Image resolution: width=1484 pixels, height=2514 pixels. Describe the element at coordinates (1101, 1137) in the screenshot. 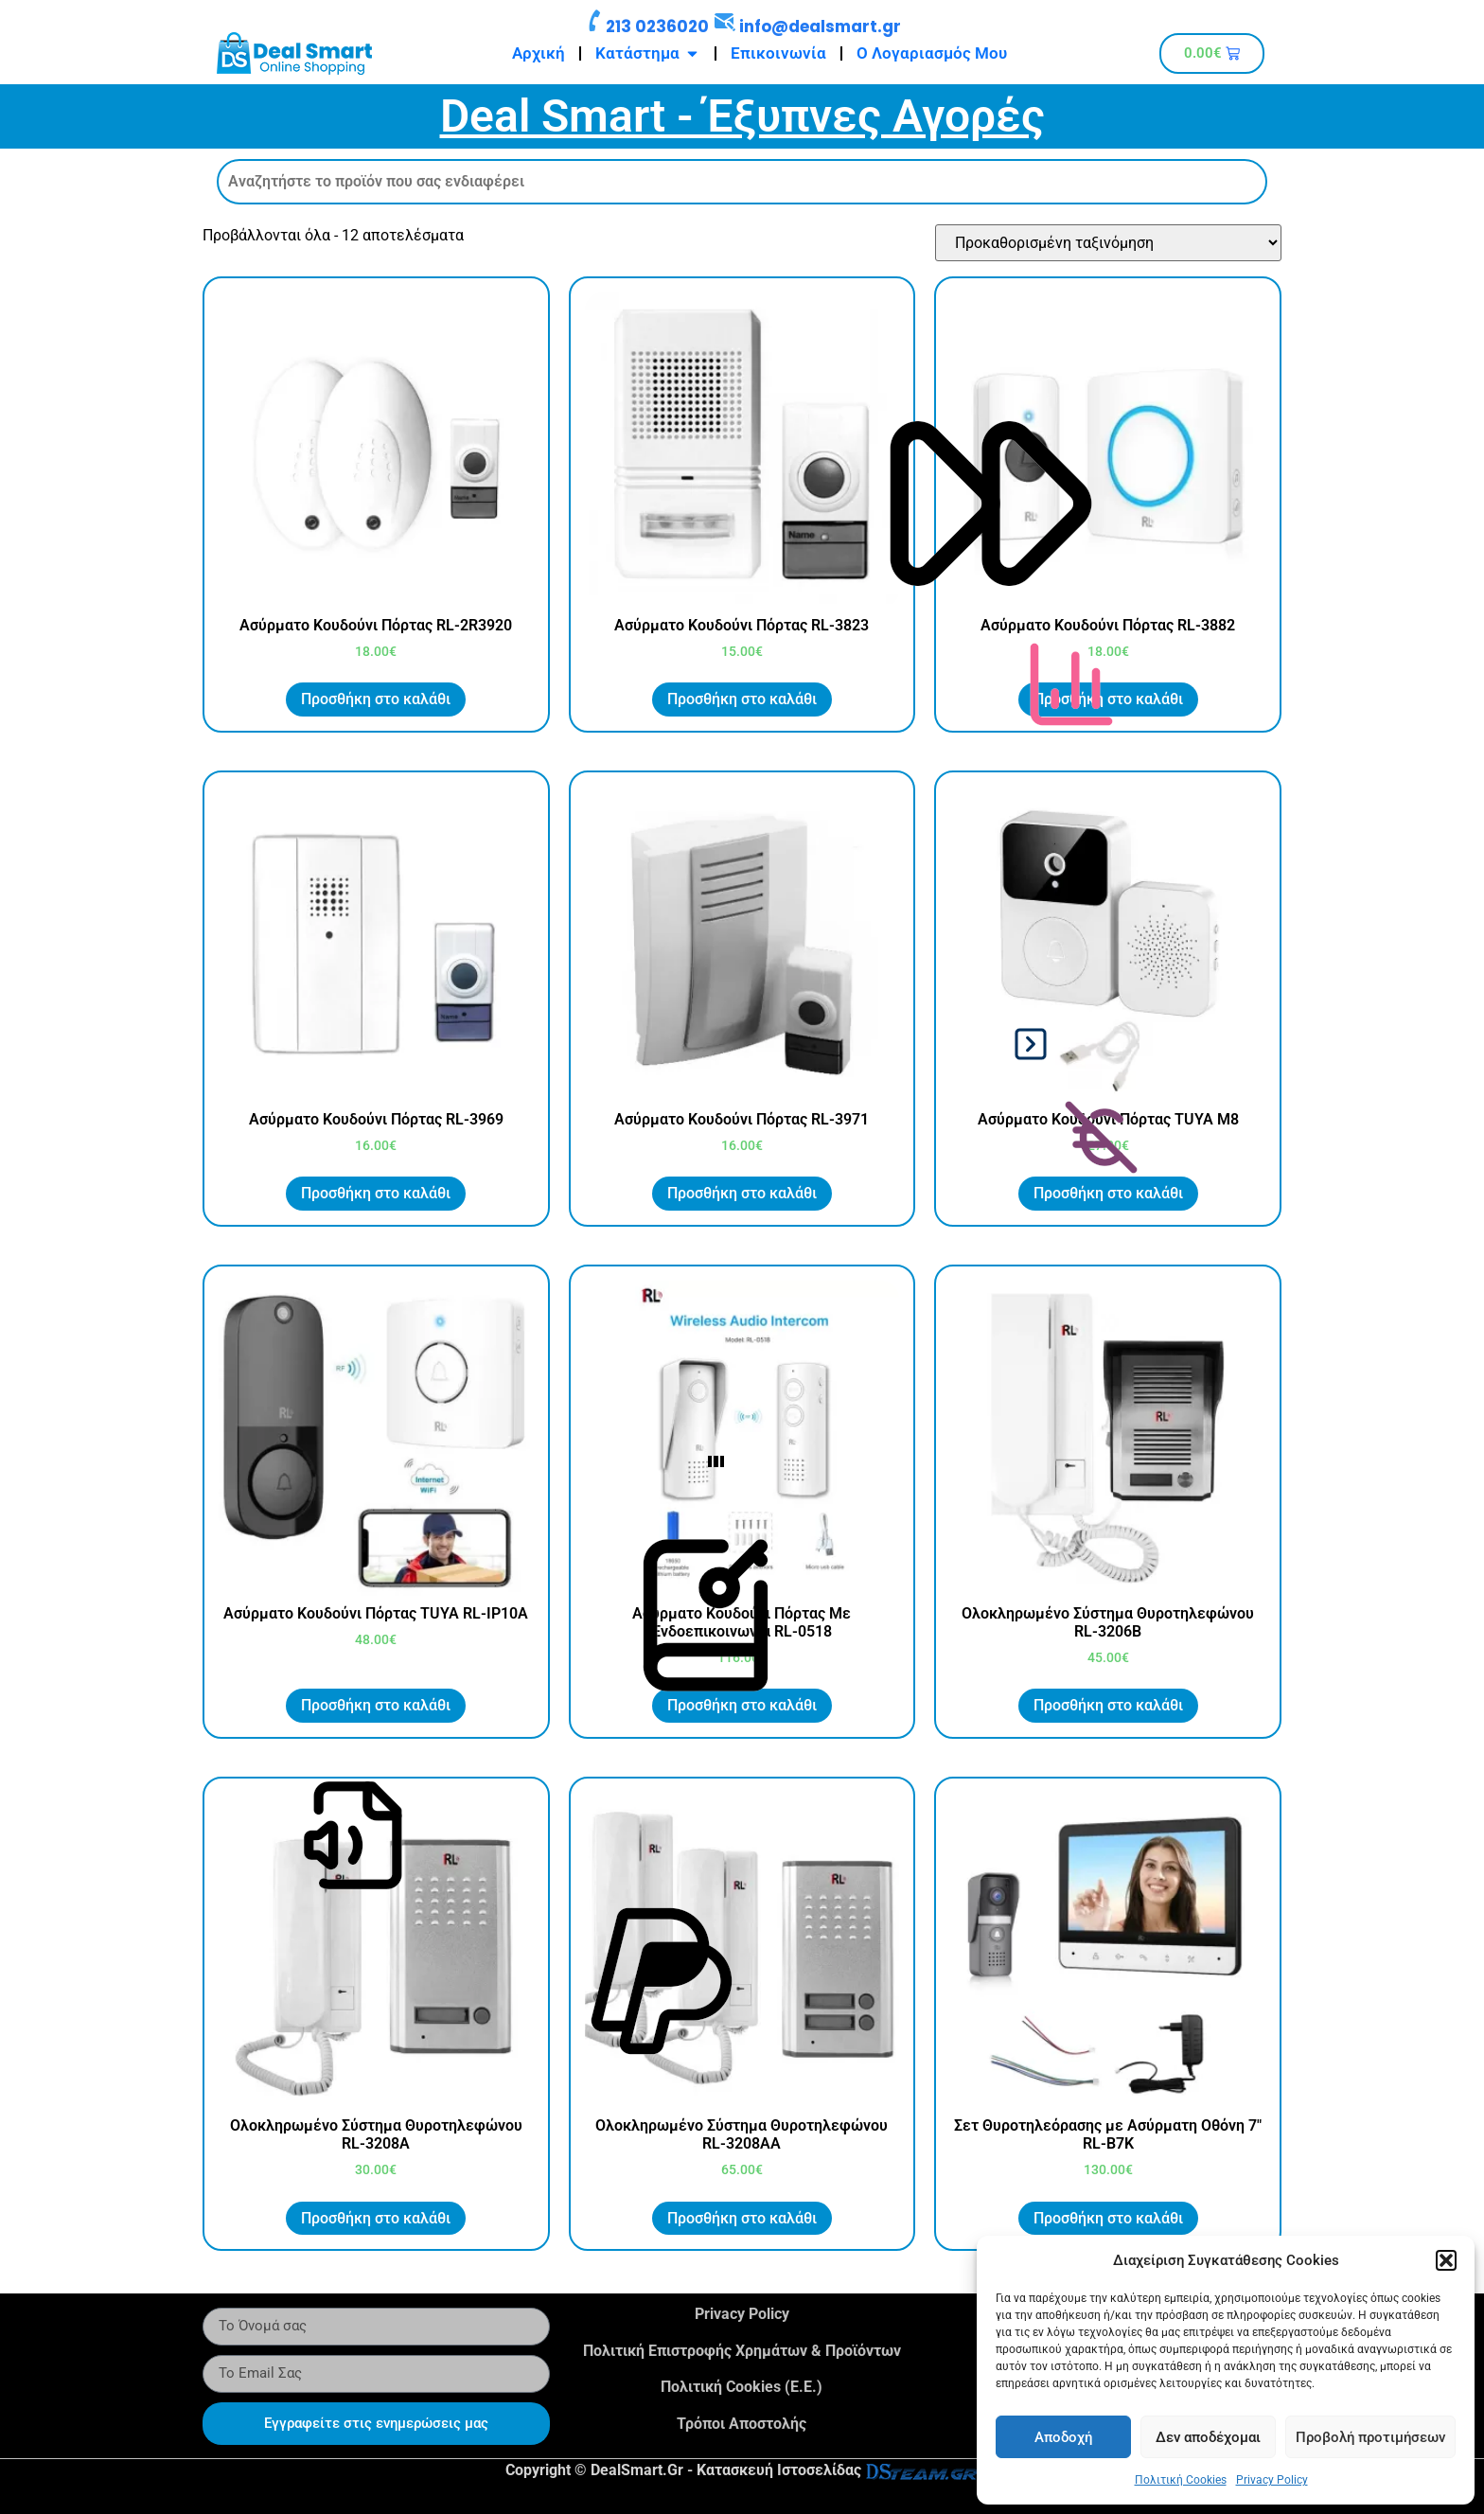

I see `indicates euro payment is unavailable` at that location.